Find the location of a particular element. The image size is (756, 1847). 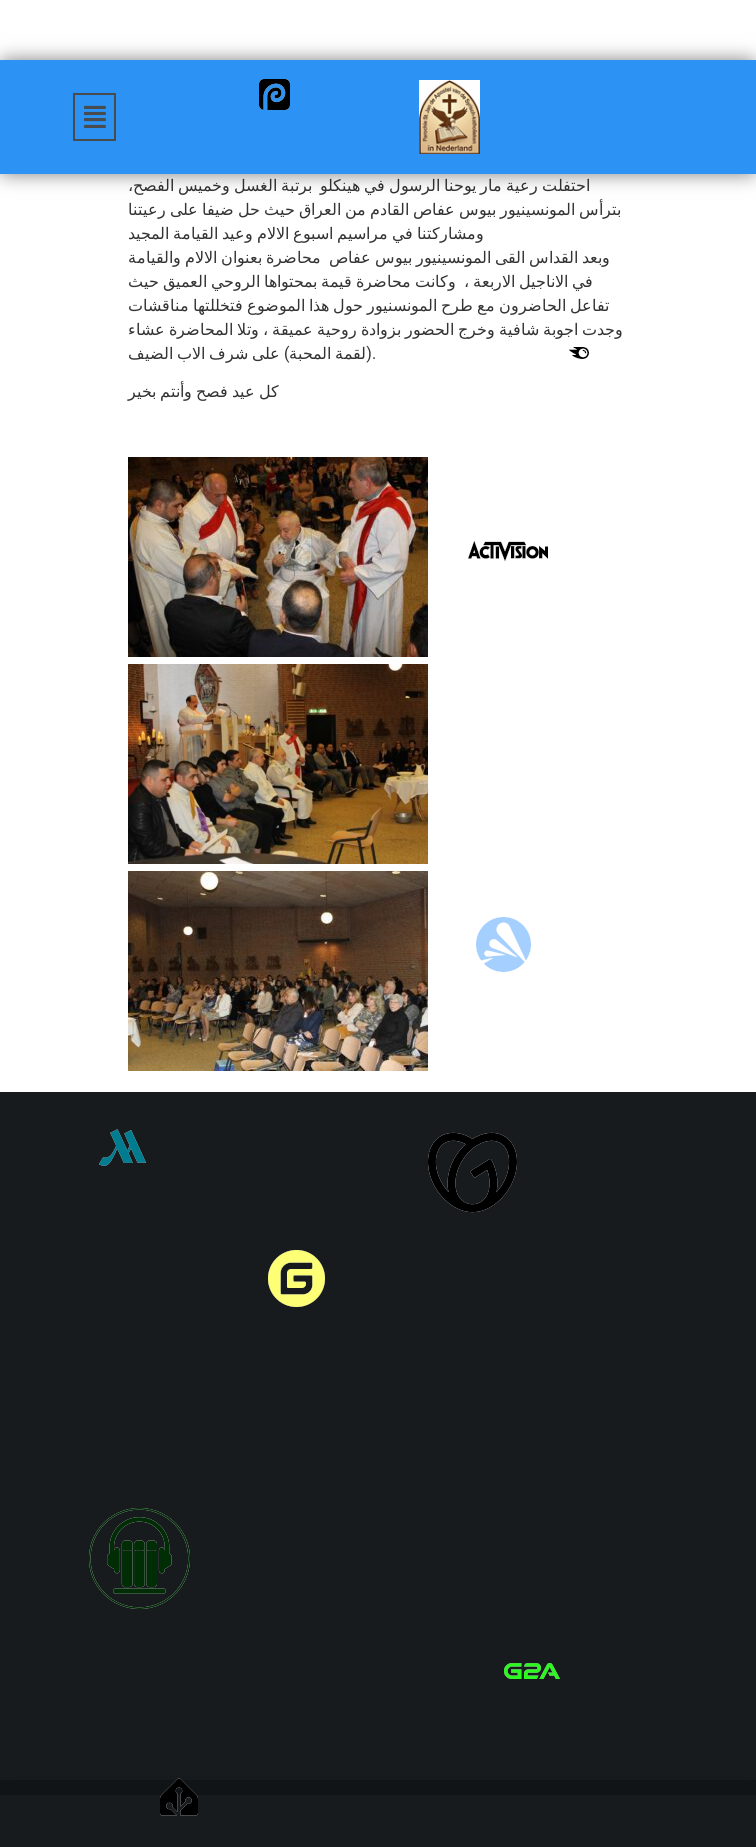

visit the G2A gaming marketplace is located at coordinates (532, 1671).